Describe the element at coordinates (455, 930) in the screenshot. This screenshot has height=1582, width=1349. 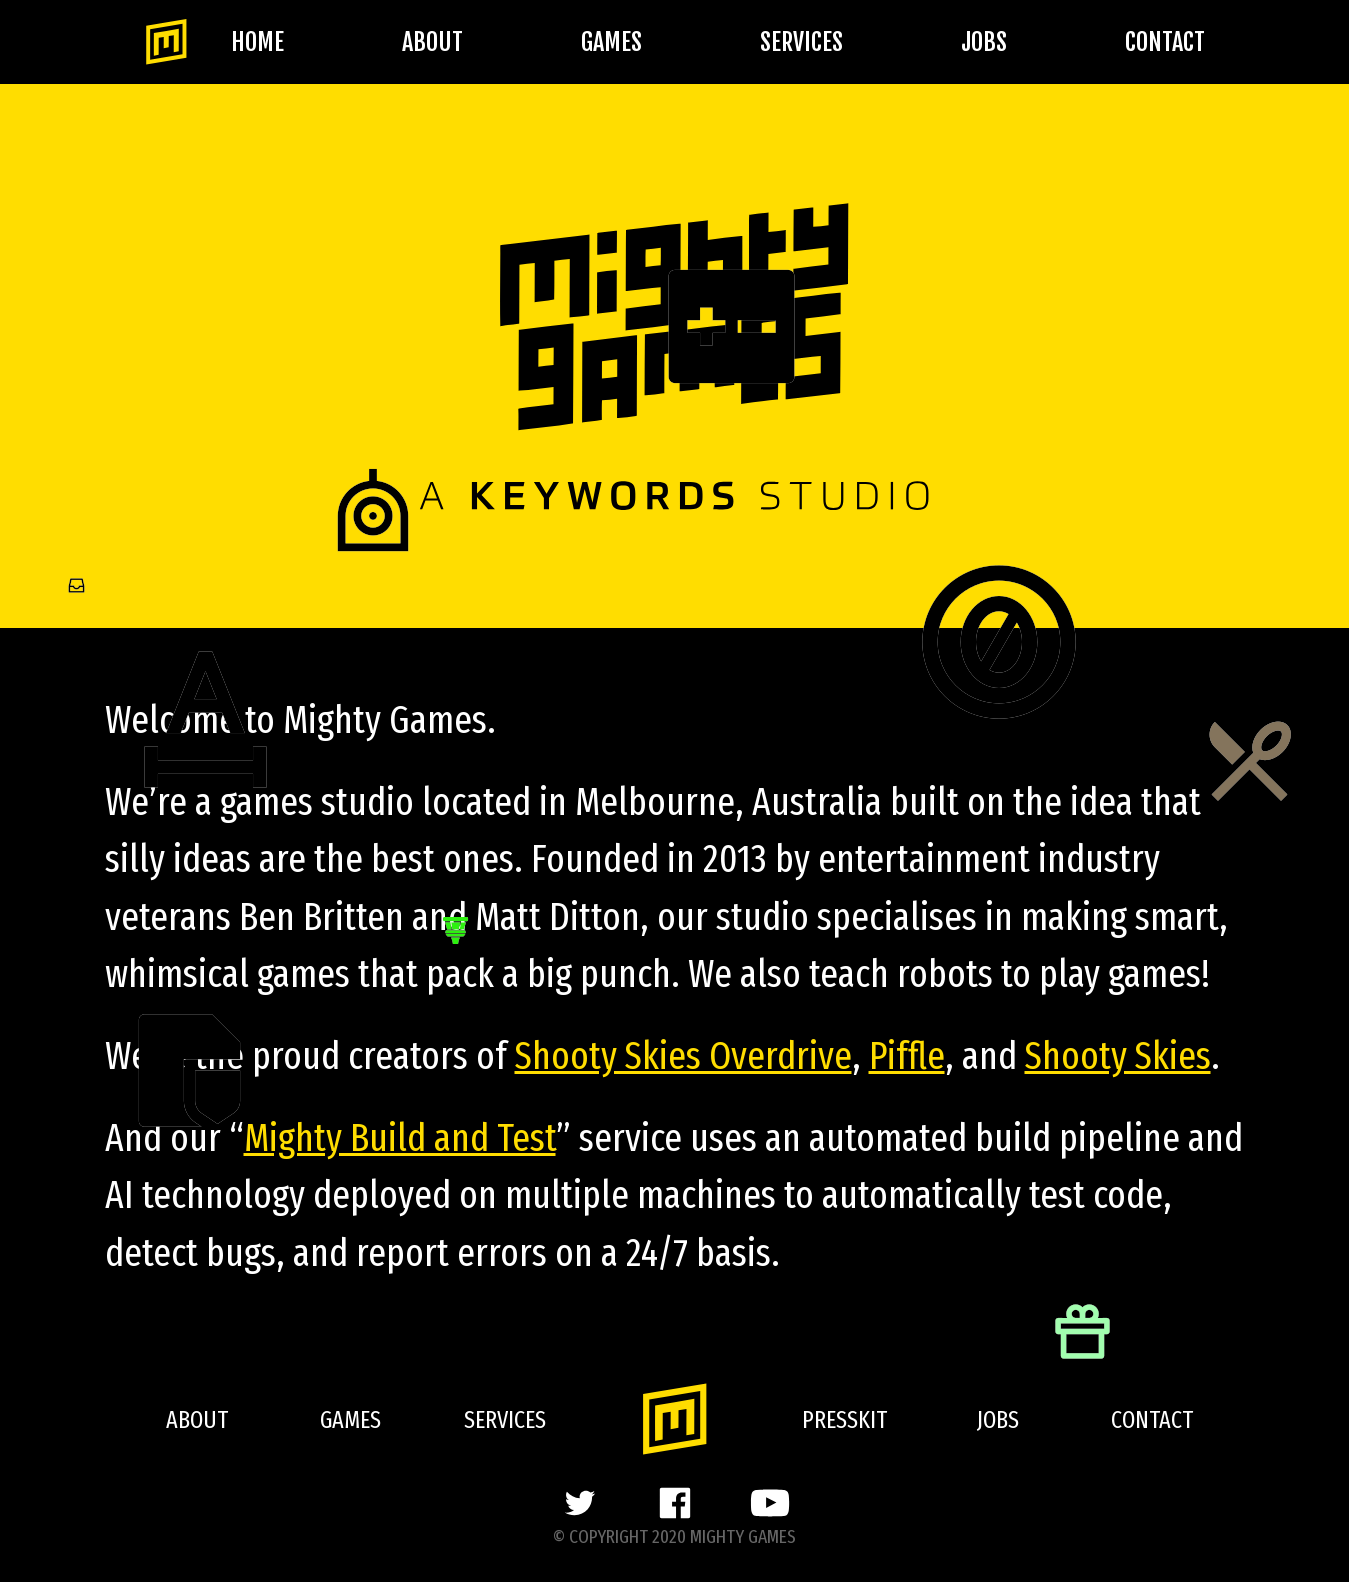
I see `tower git client app logo` at that location.